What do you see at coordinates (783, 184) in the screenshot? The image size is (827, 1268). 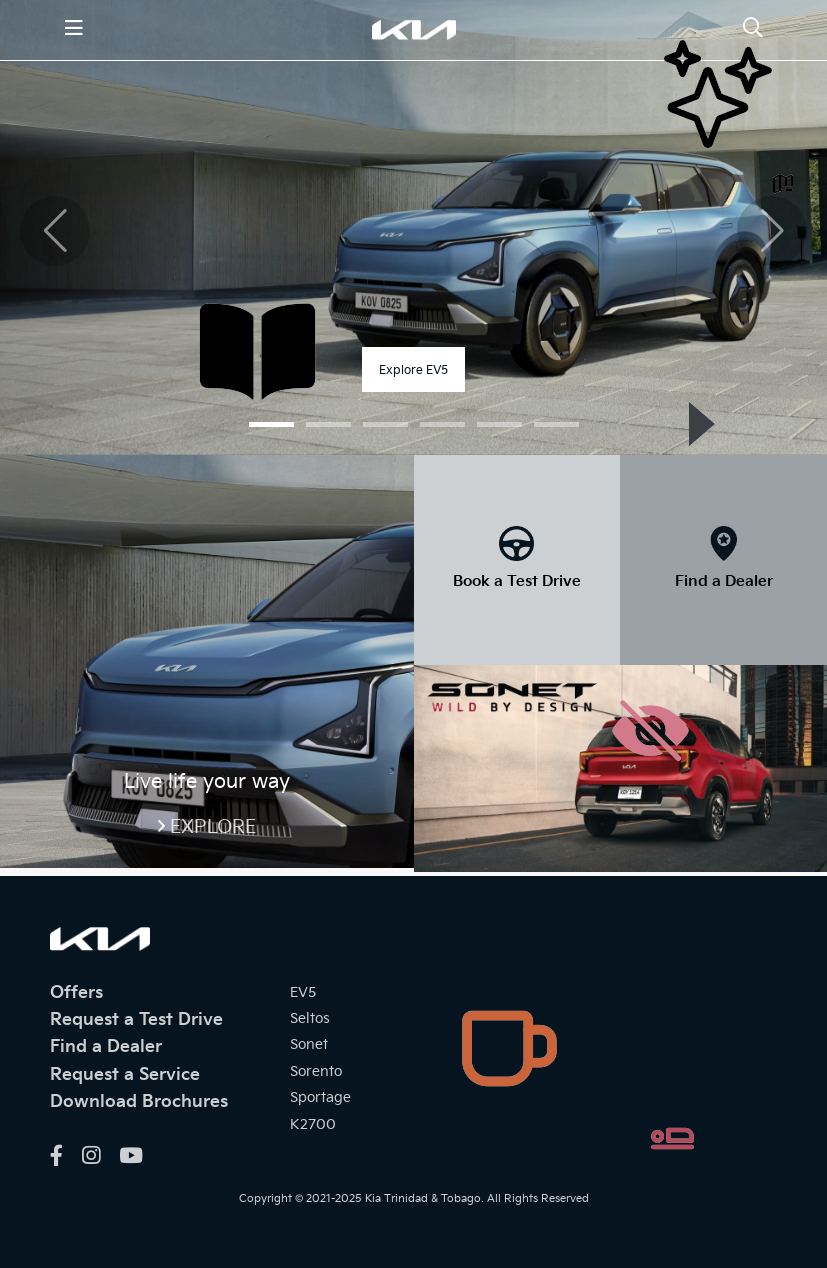 I see `remove a location from the map` at bounding box center [783, 184].